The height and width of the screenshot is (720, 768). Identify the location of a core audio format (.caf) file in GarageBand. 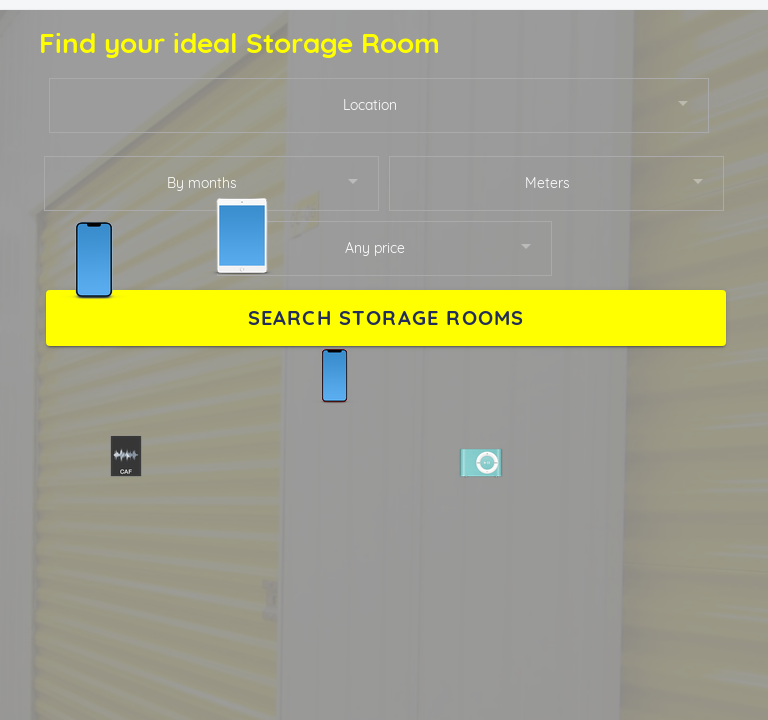
(126, 457).